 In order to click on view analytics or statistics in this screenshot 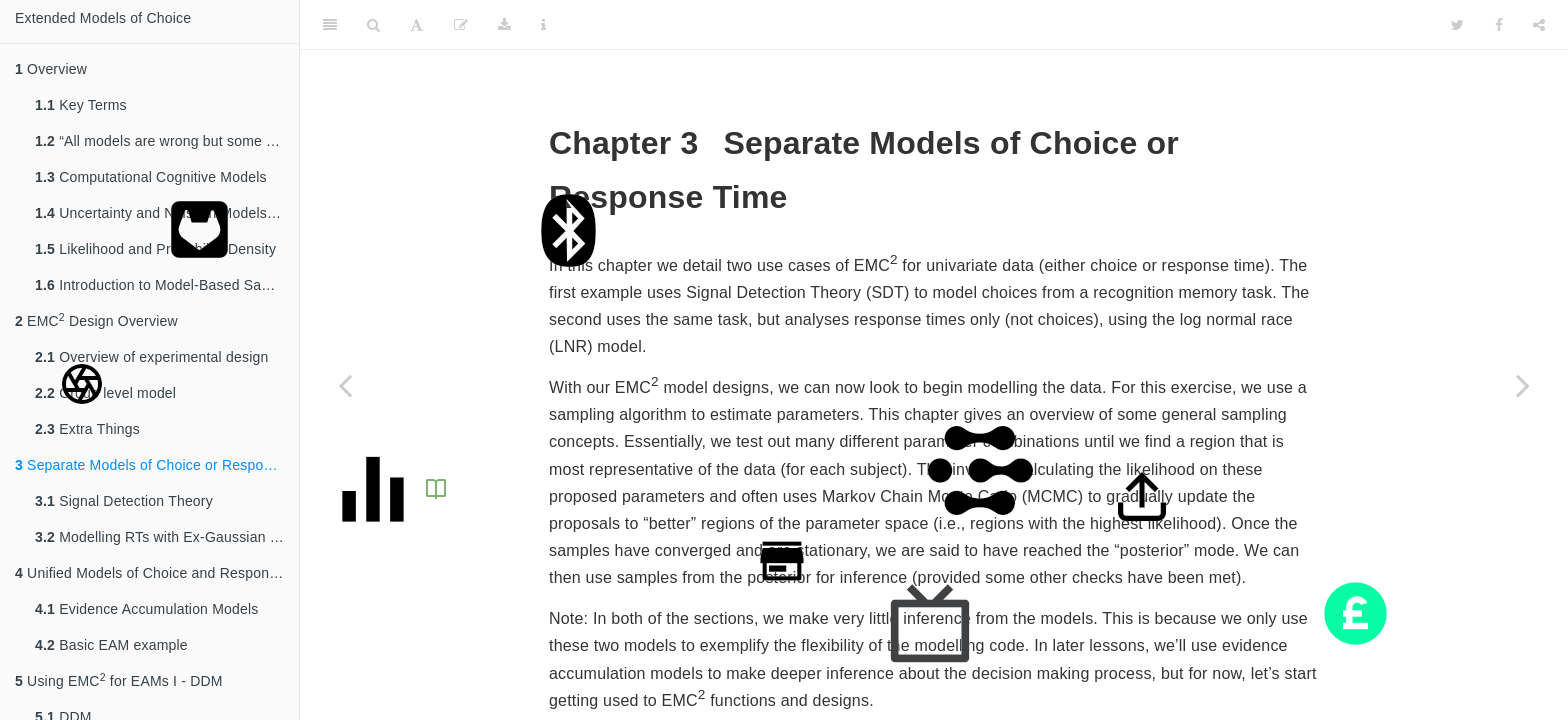, I will do `click(373, 491)`.